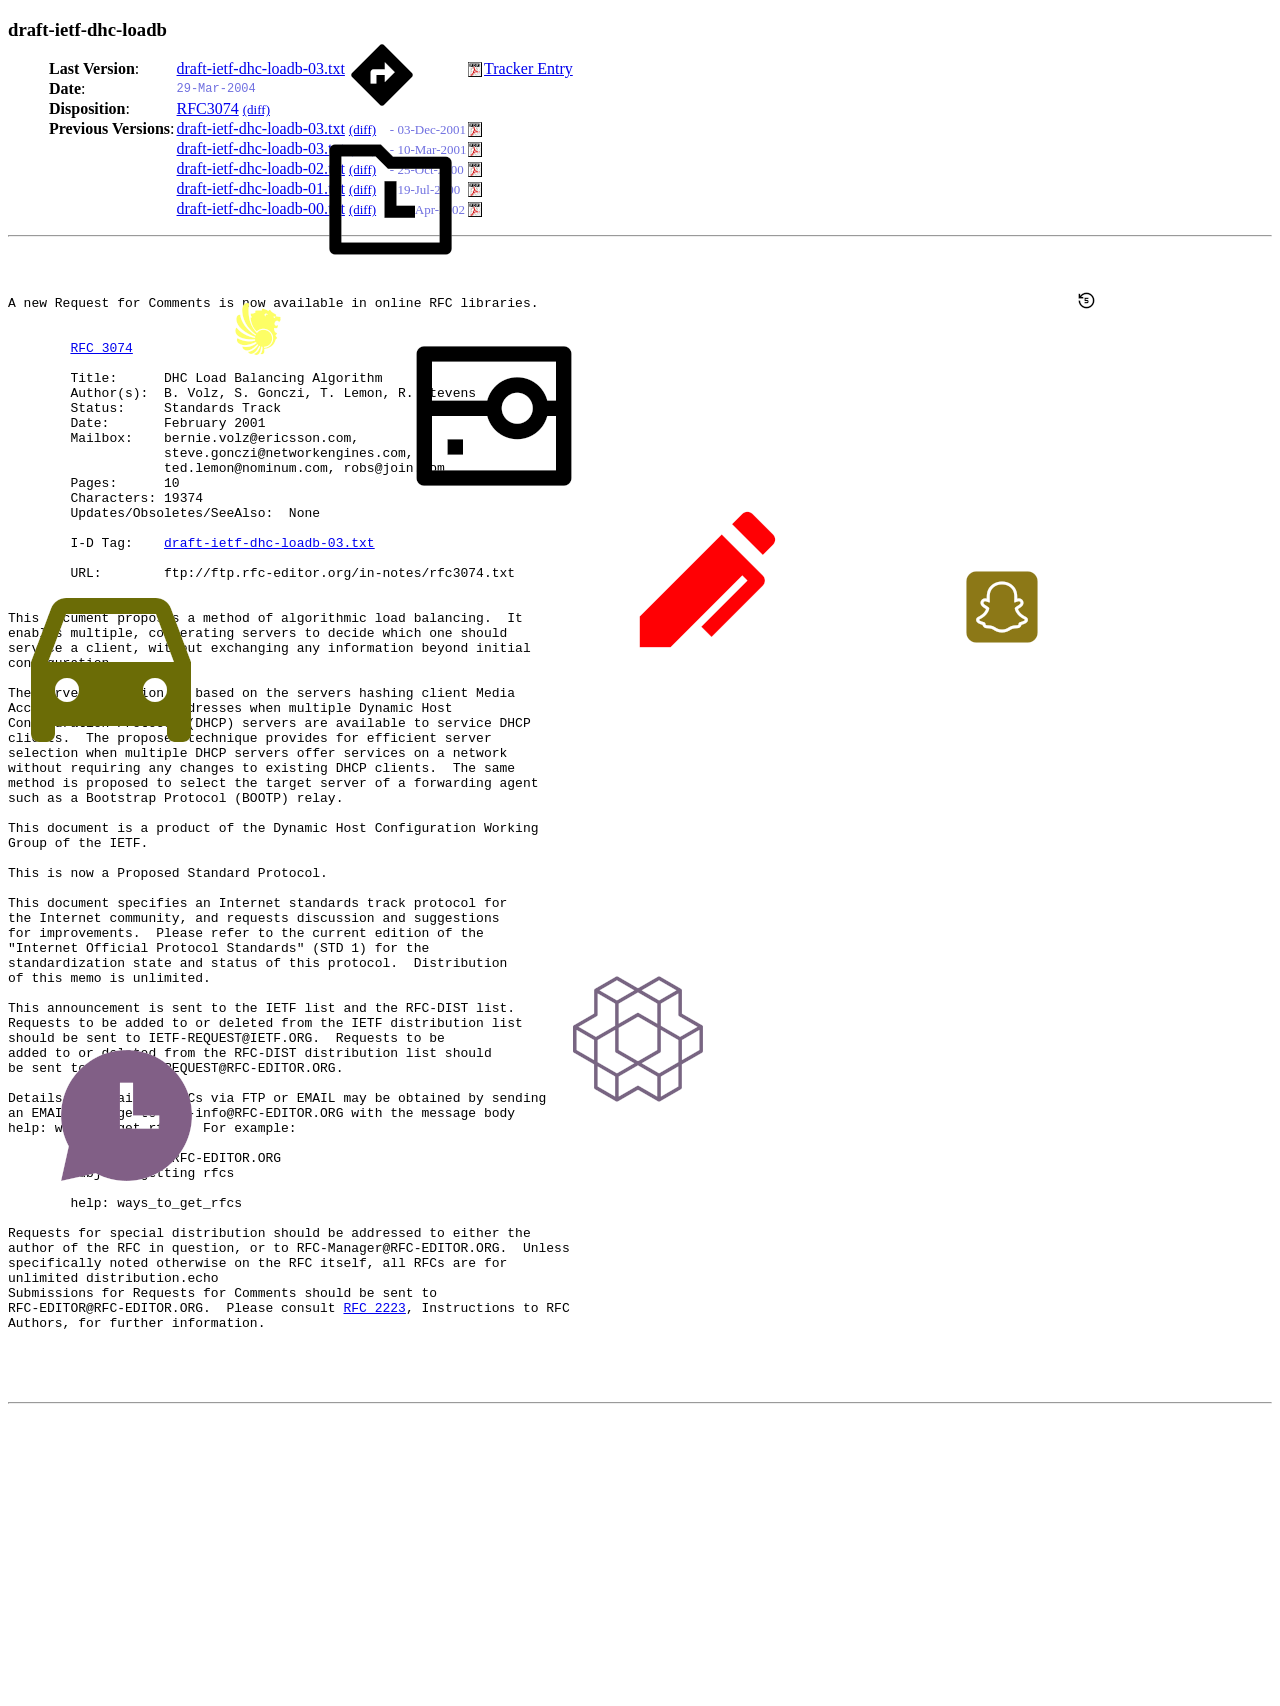  I want to click on view folder history or previous versions, so click(390, 199).